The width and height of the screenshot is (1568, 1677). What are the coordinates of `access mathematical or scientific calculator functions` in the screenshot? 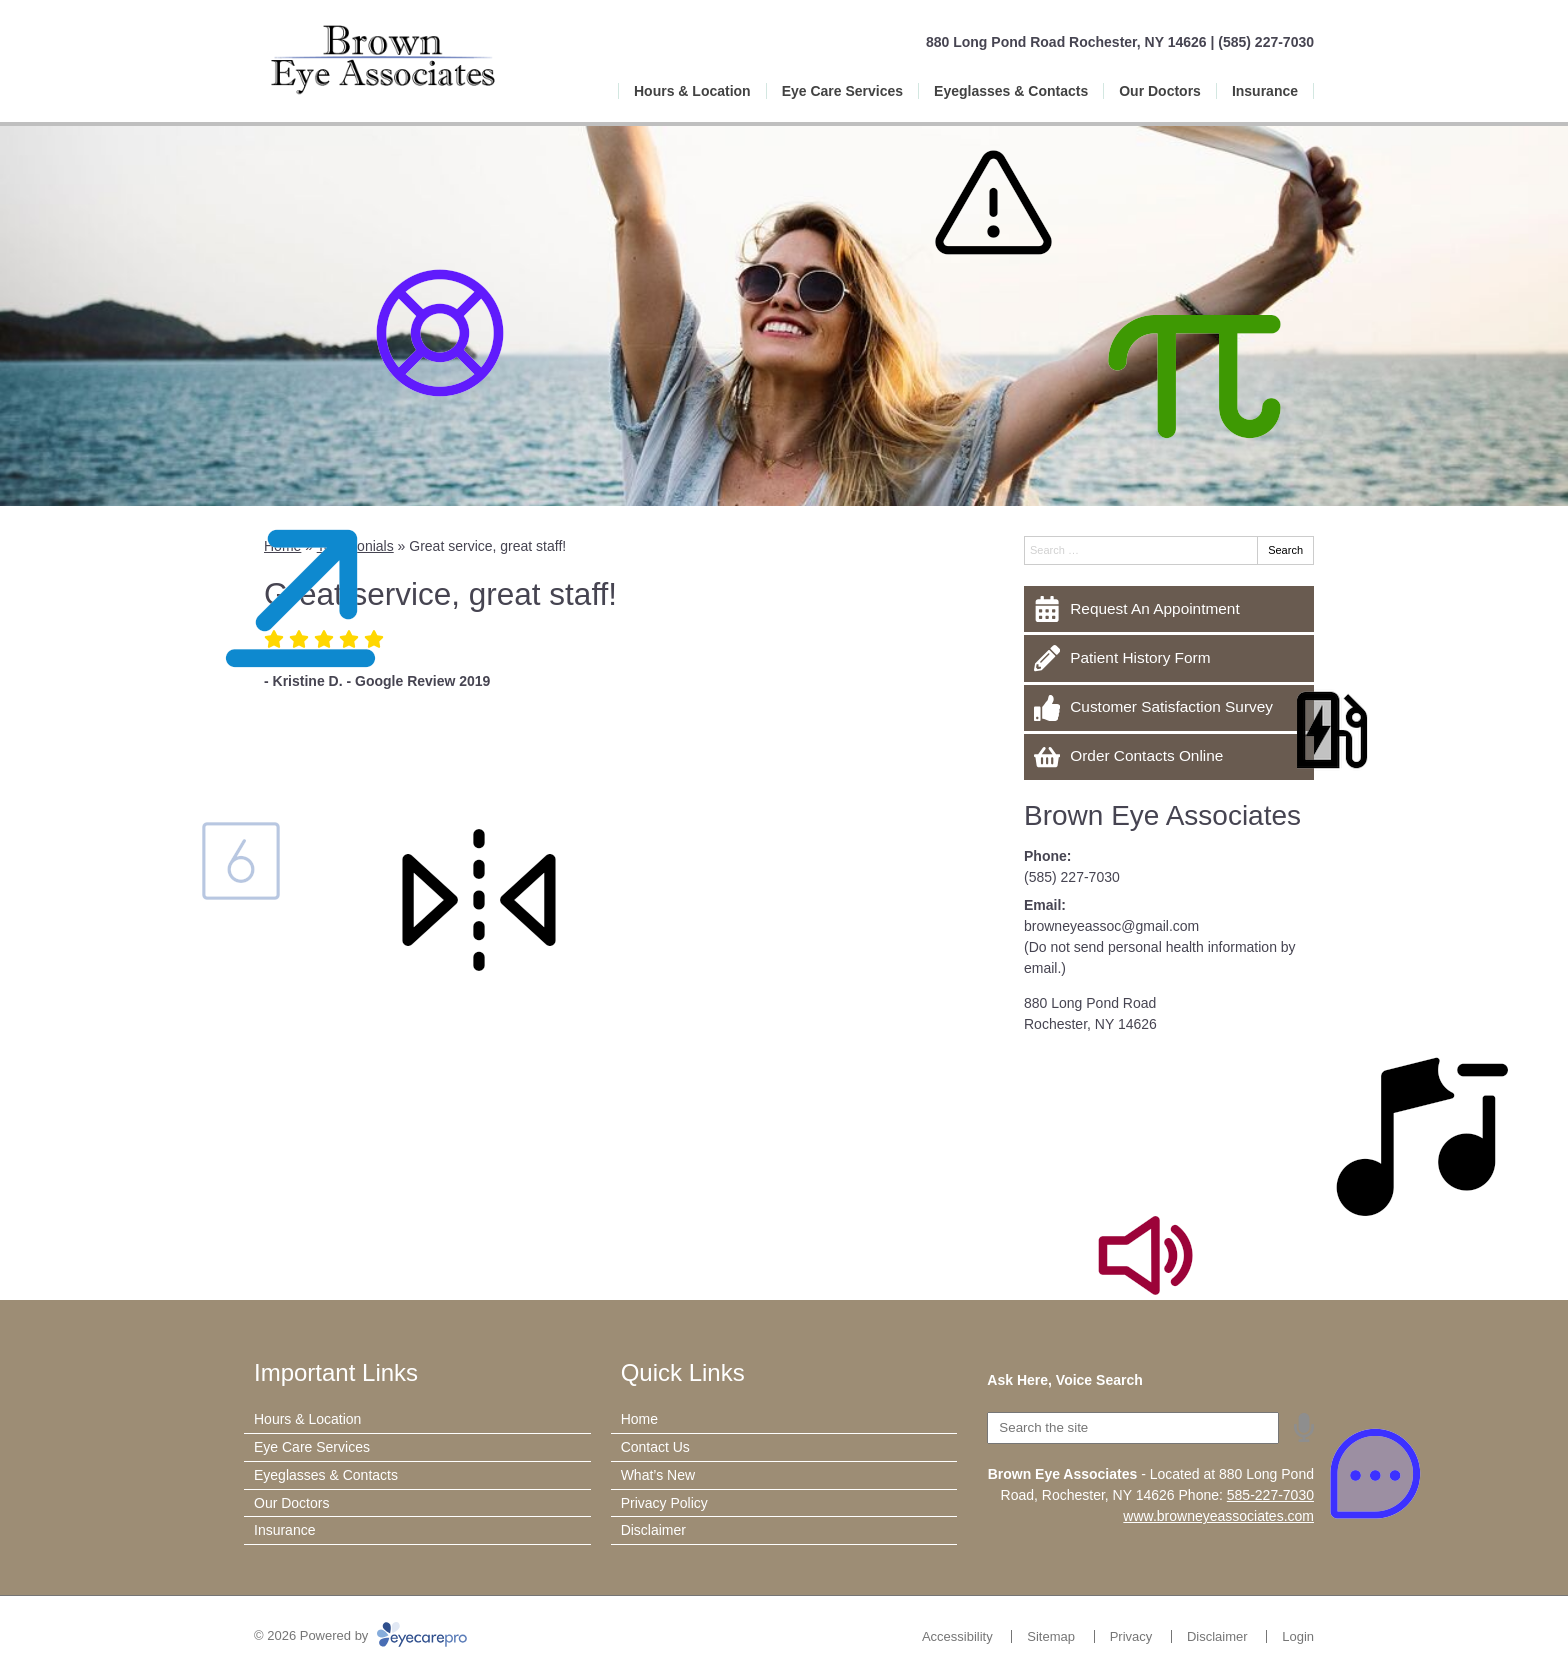 It's located at (1197, 373).